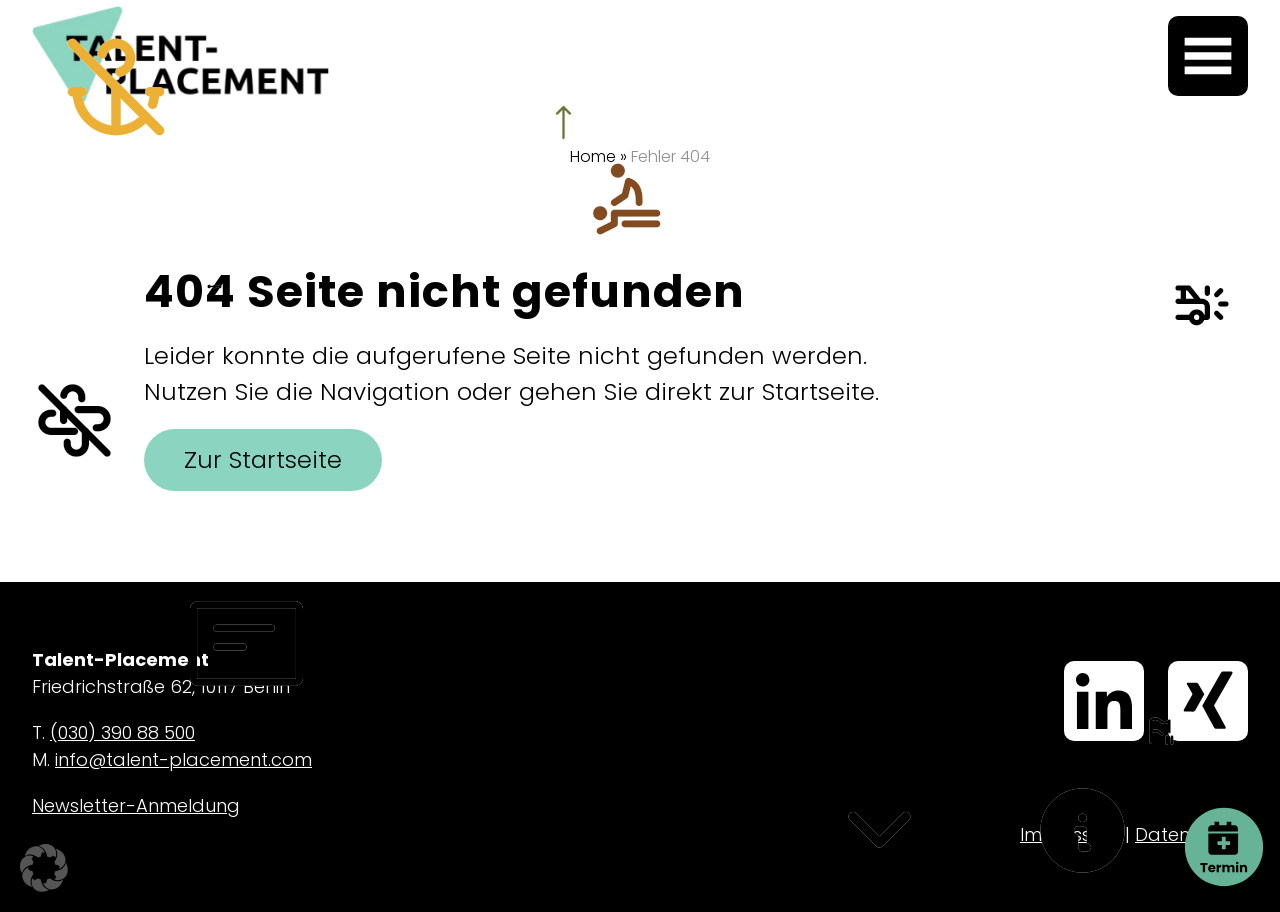 The height and width of the screenshot is (912, 1280). I want to click on report a vehicle accident, so click(1202, 304).